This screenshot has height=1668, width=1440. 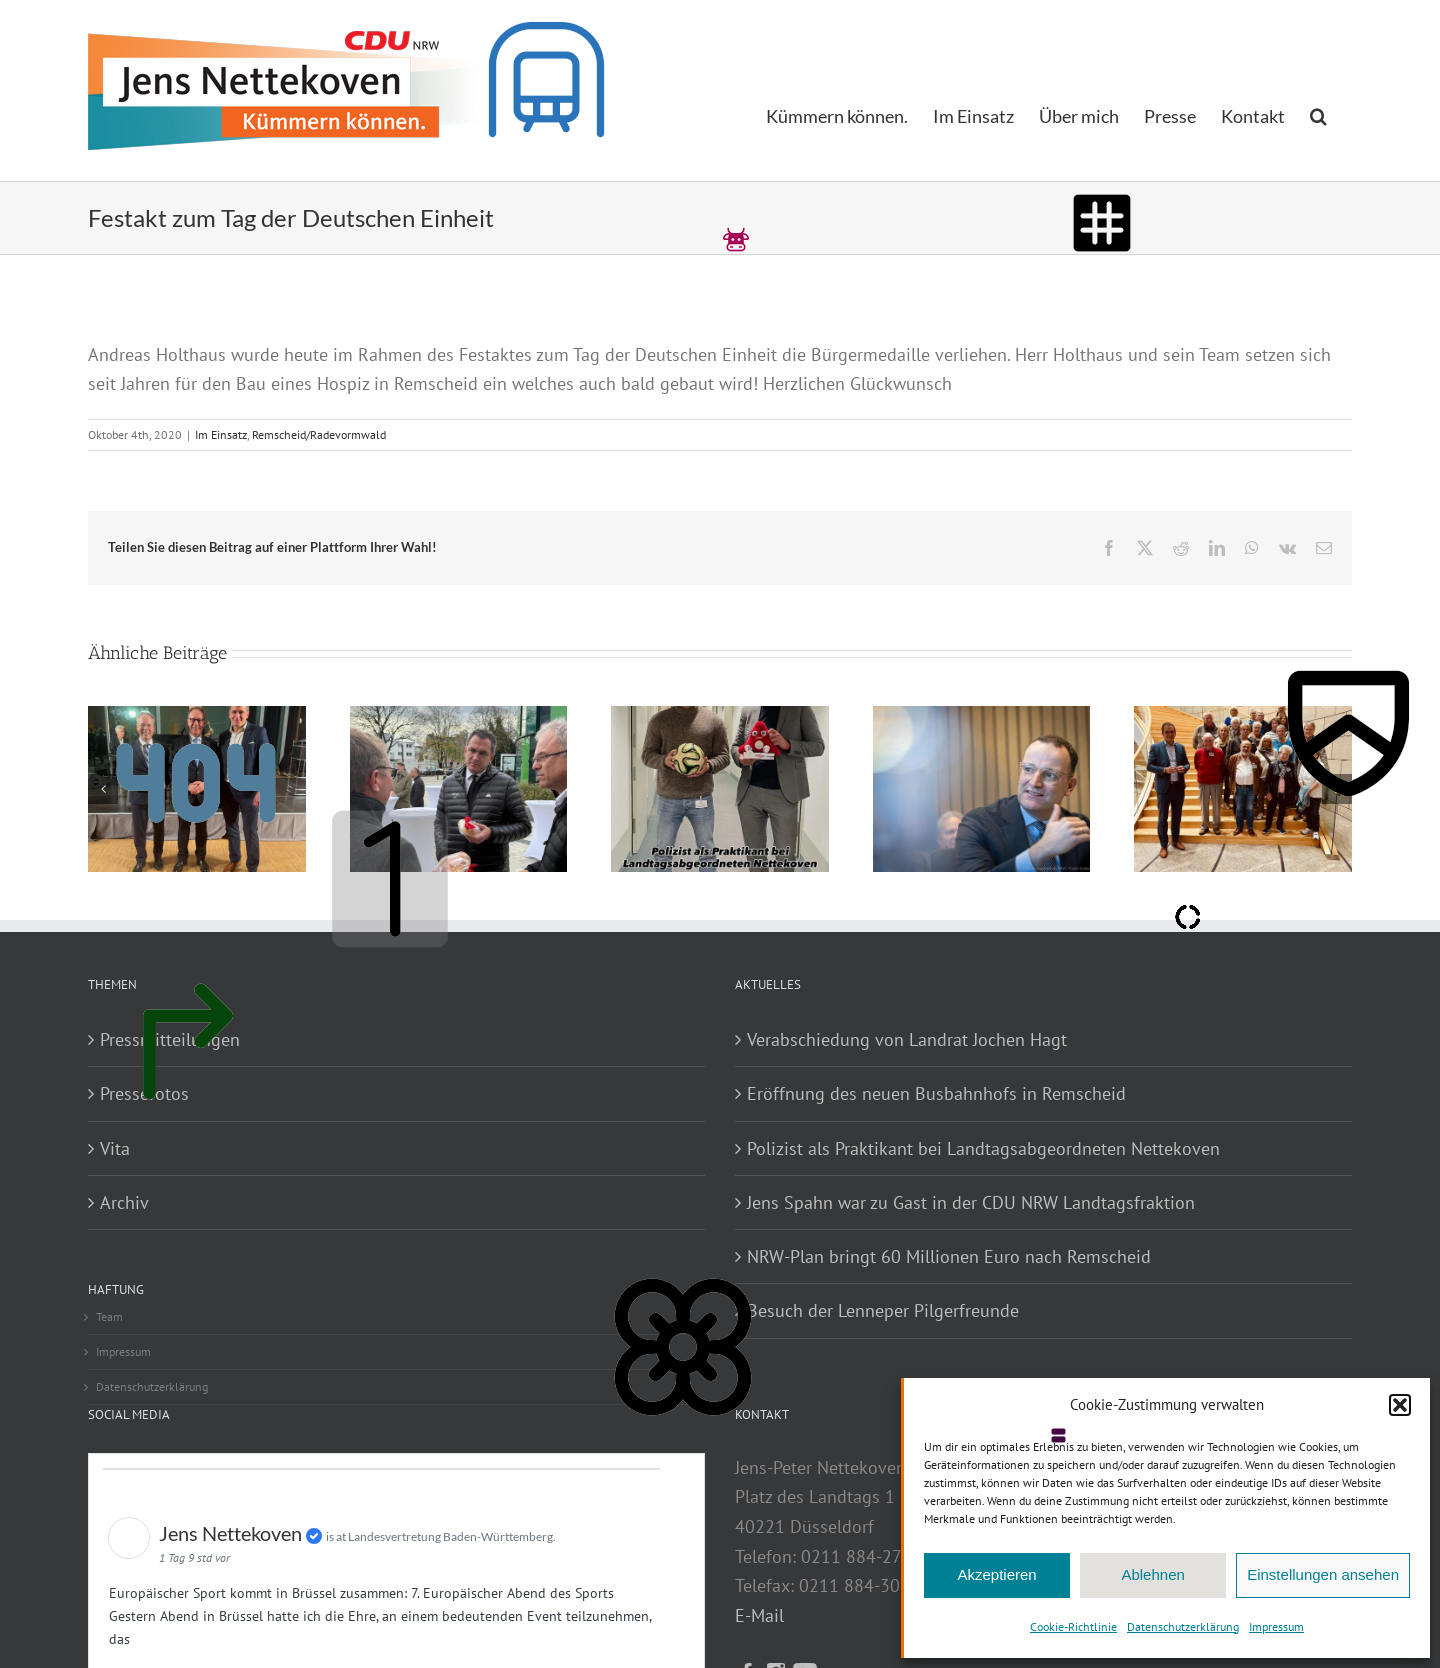 I want to click on view subway or metro transit options, so click(x=546, y=84).